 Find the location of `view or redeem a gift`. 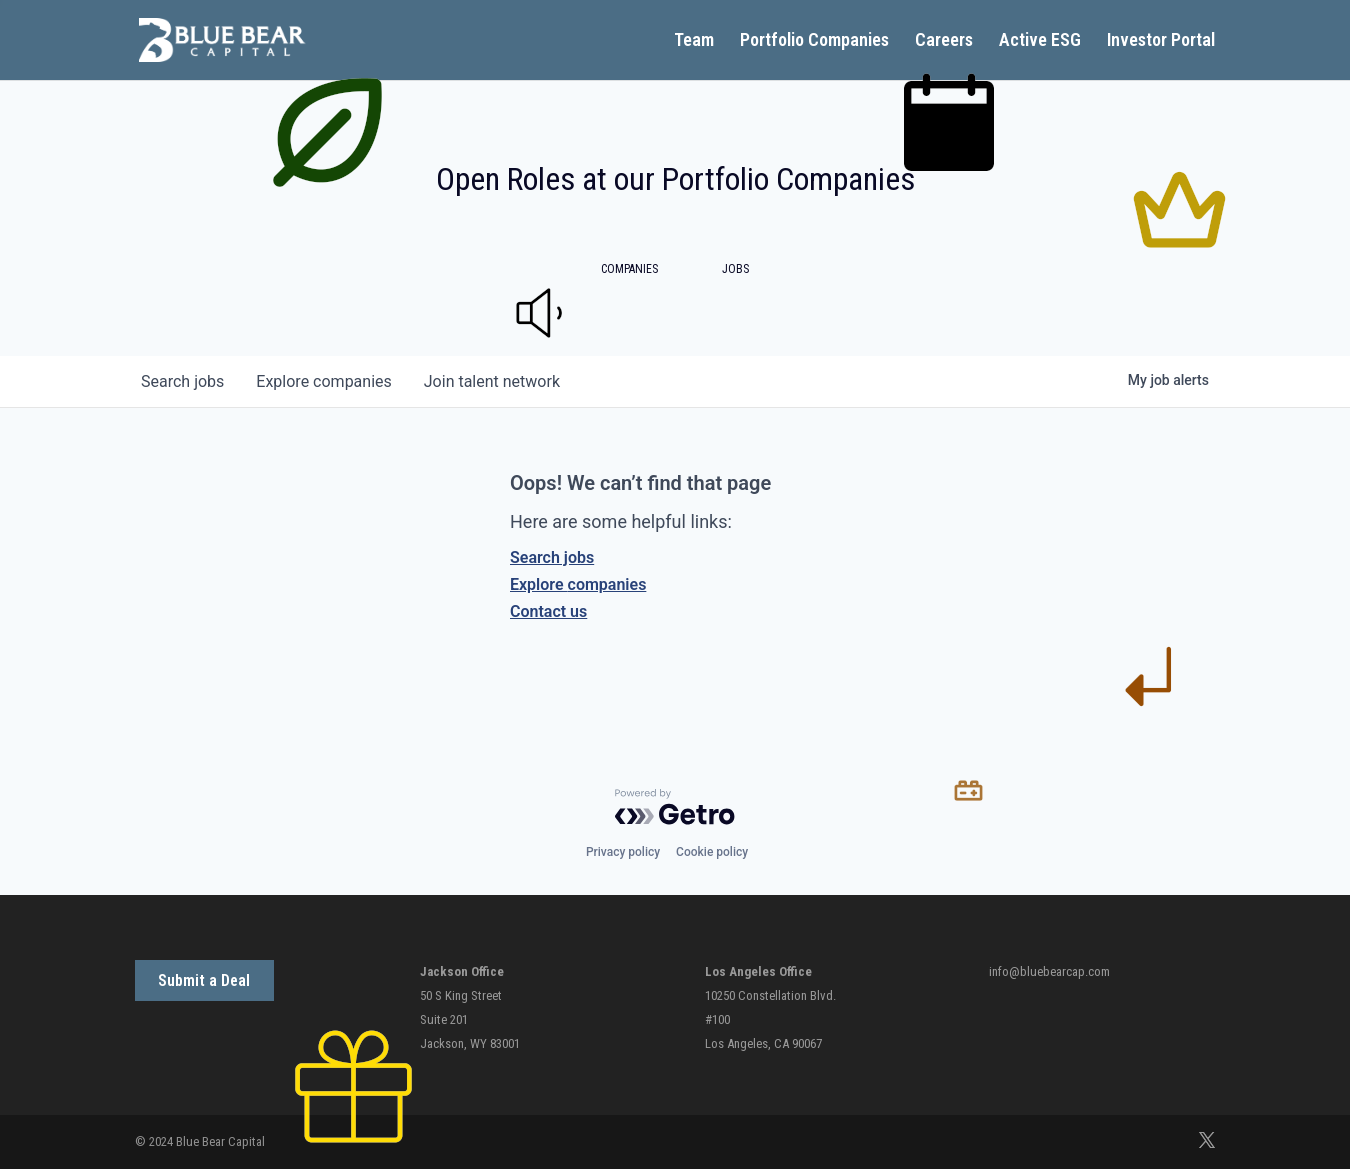

view or redeem a gift is located at coordinates (353, 1093).